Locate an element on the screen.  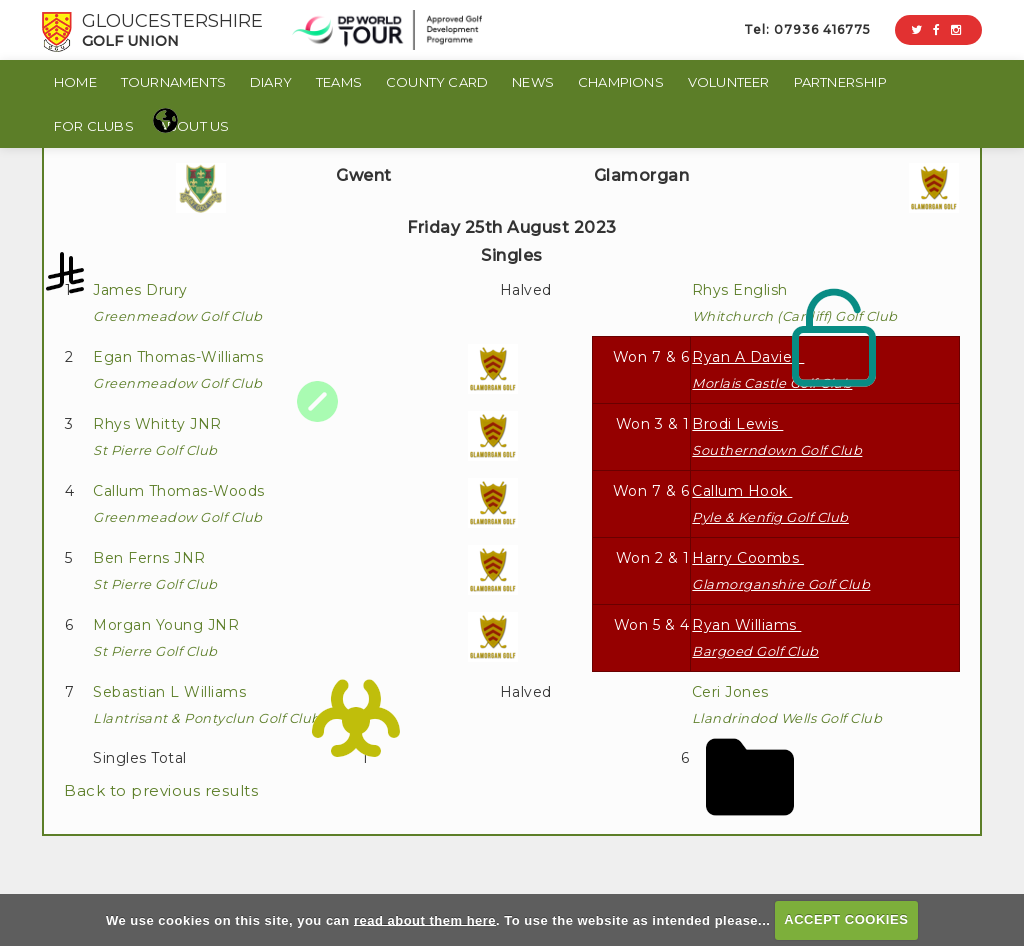
switch to global or worldwide view is located at coordinates (165, 120).